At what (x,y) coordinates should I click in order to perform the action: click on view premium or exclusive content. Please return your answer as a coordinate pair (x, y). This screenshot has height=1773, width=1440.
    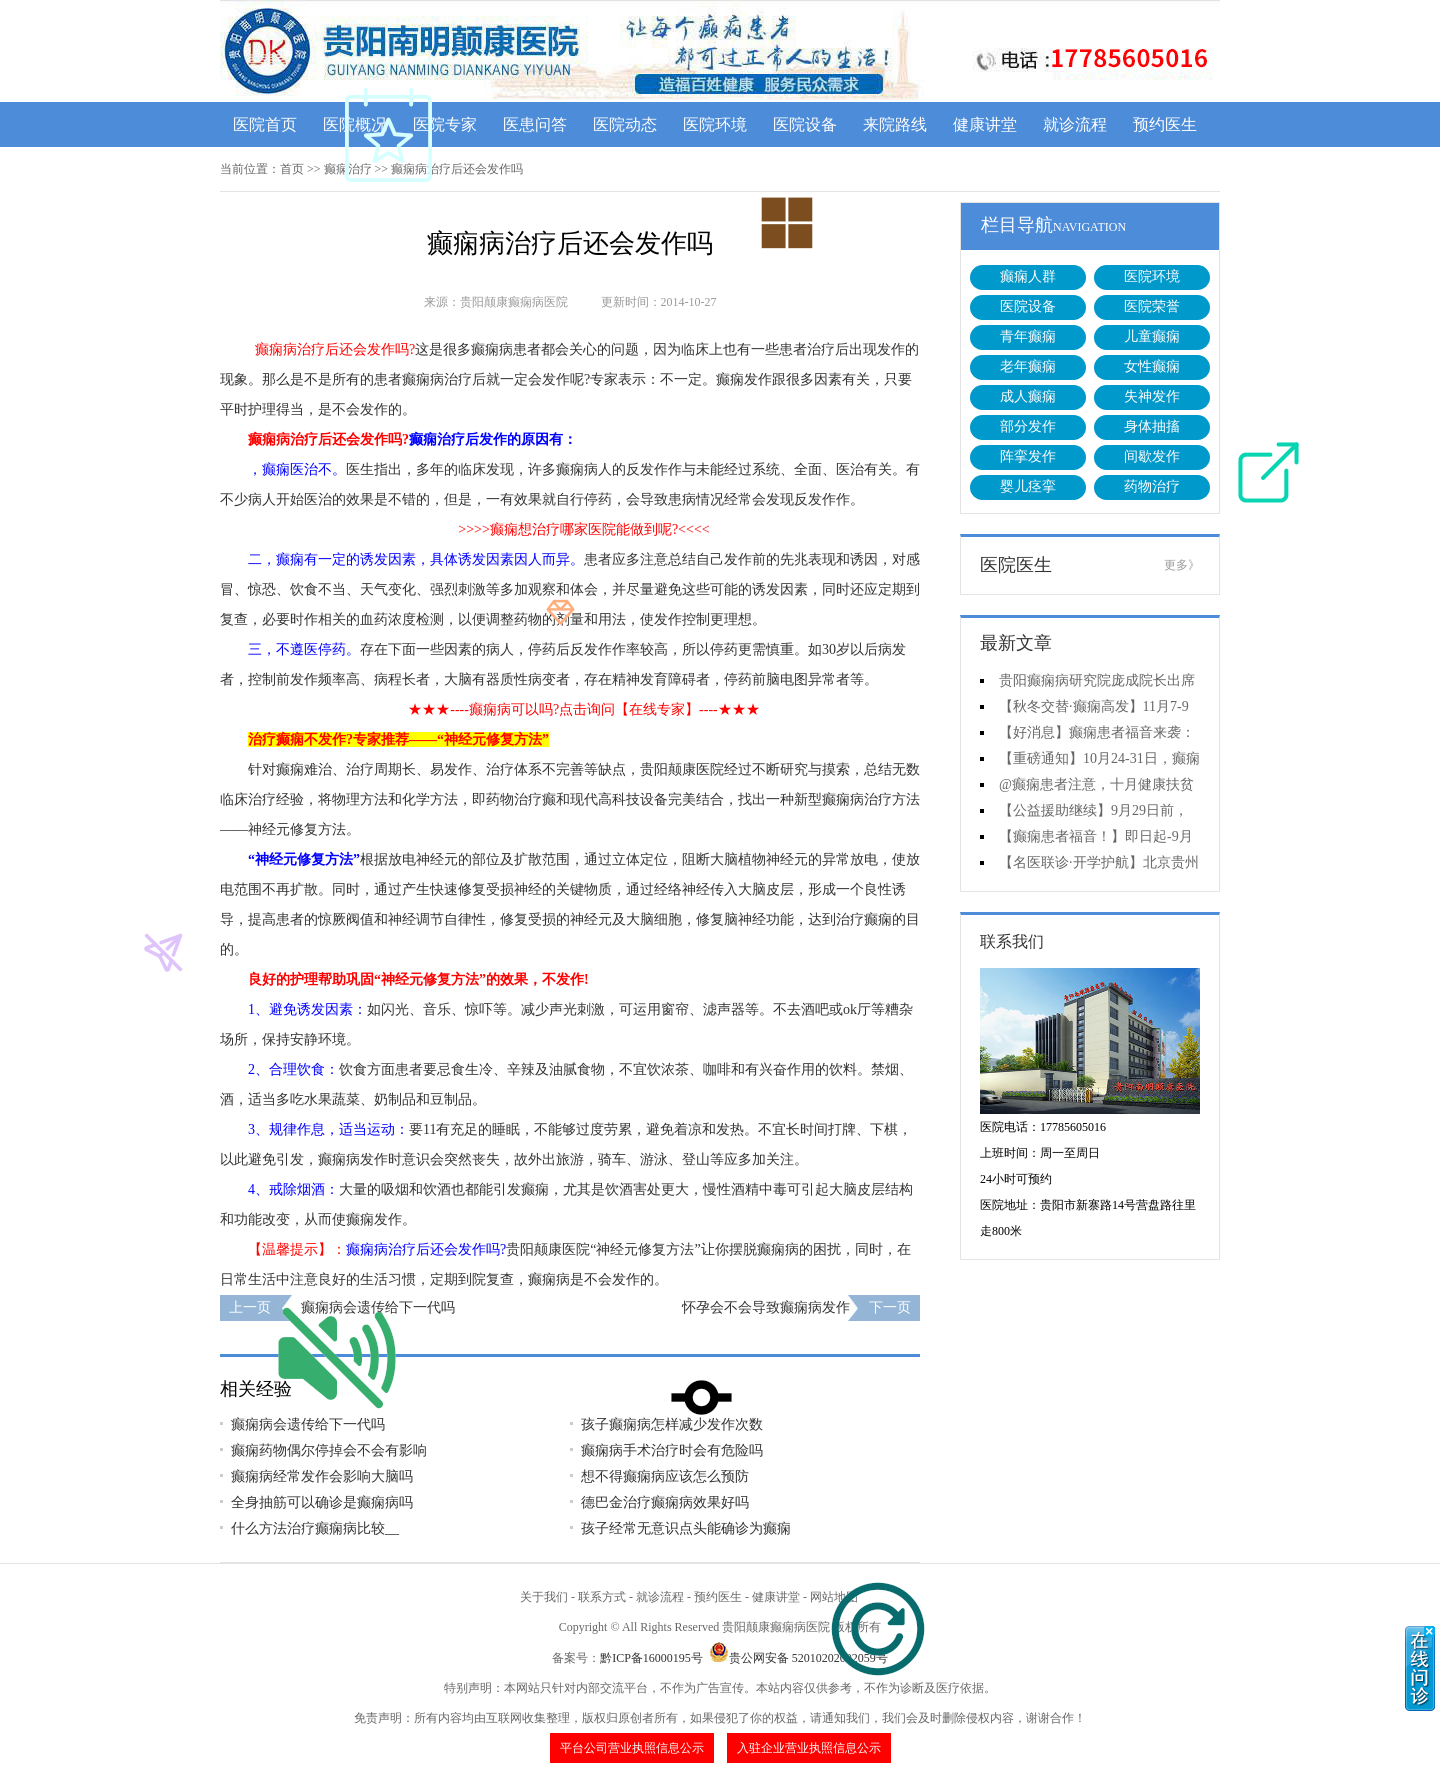
    Looking at the image, I should click on (560, 612).